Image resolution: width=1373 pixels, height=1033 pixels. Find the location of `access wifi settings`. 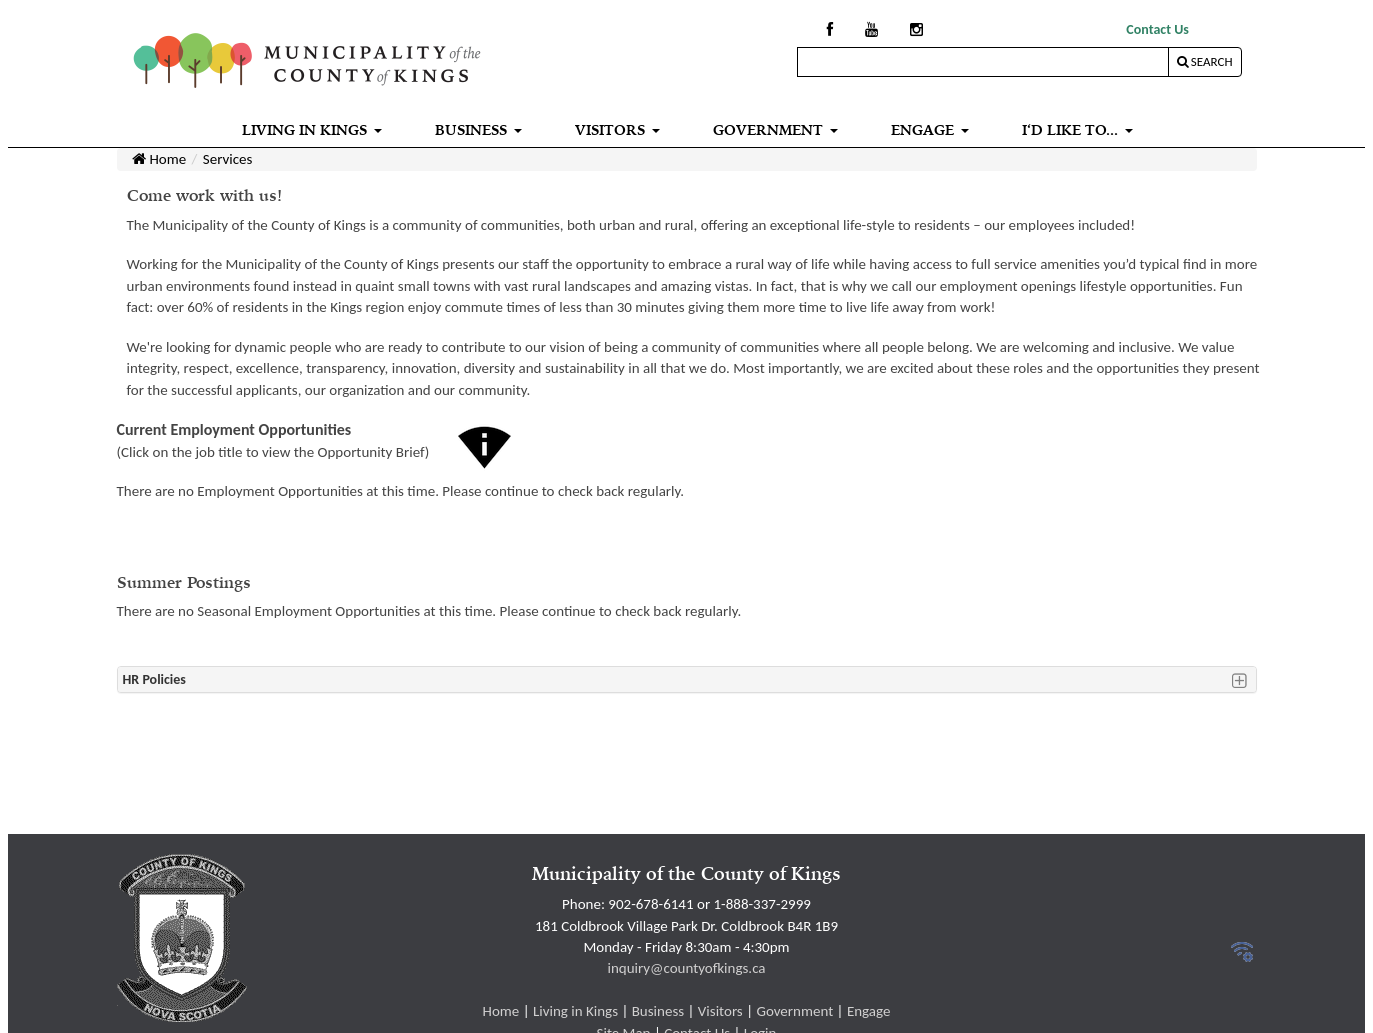

access wifi settings is located at coordinates (1242, 951).